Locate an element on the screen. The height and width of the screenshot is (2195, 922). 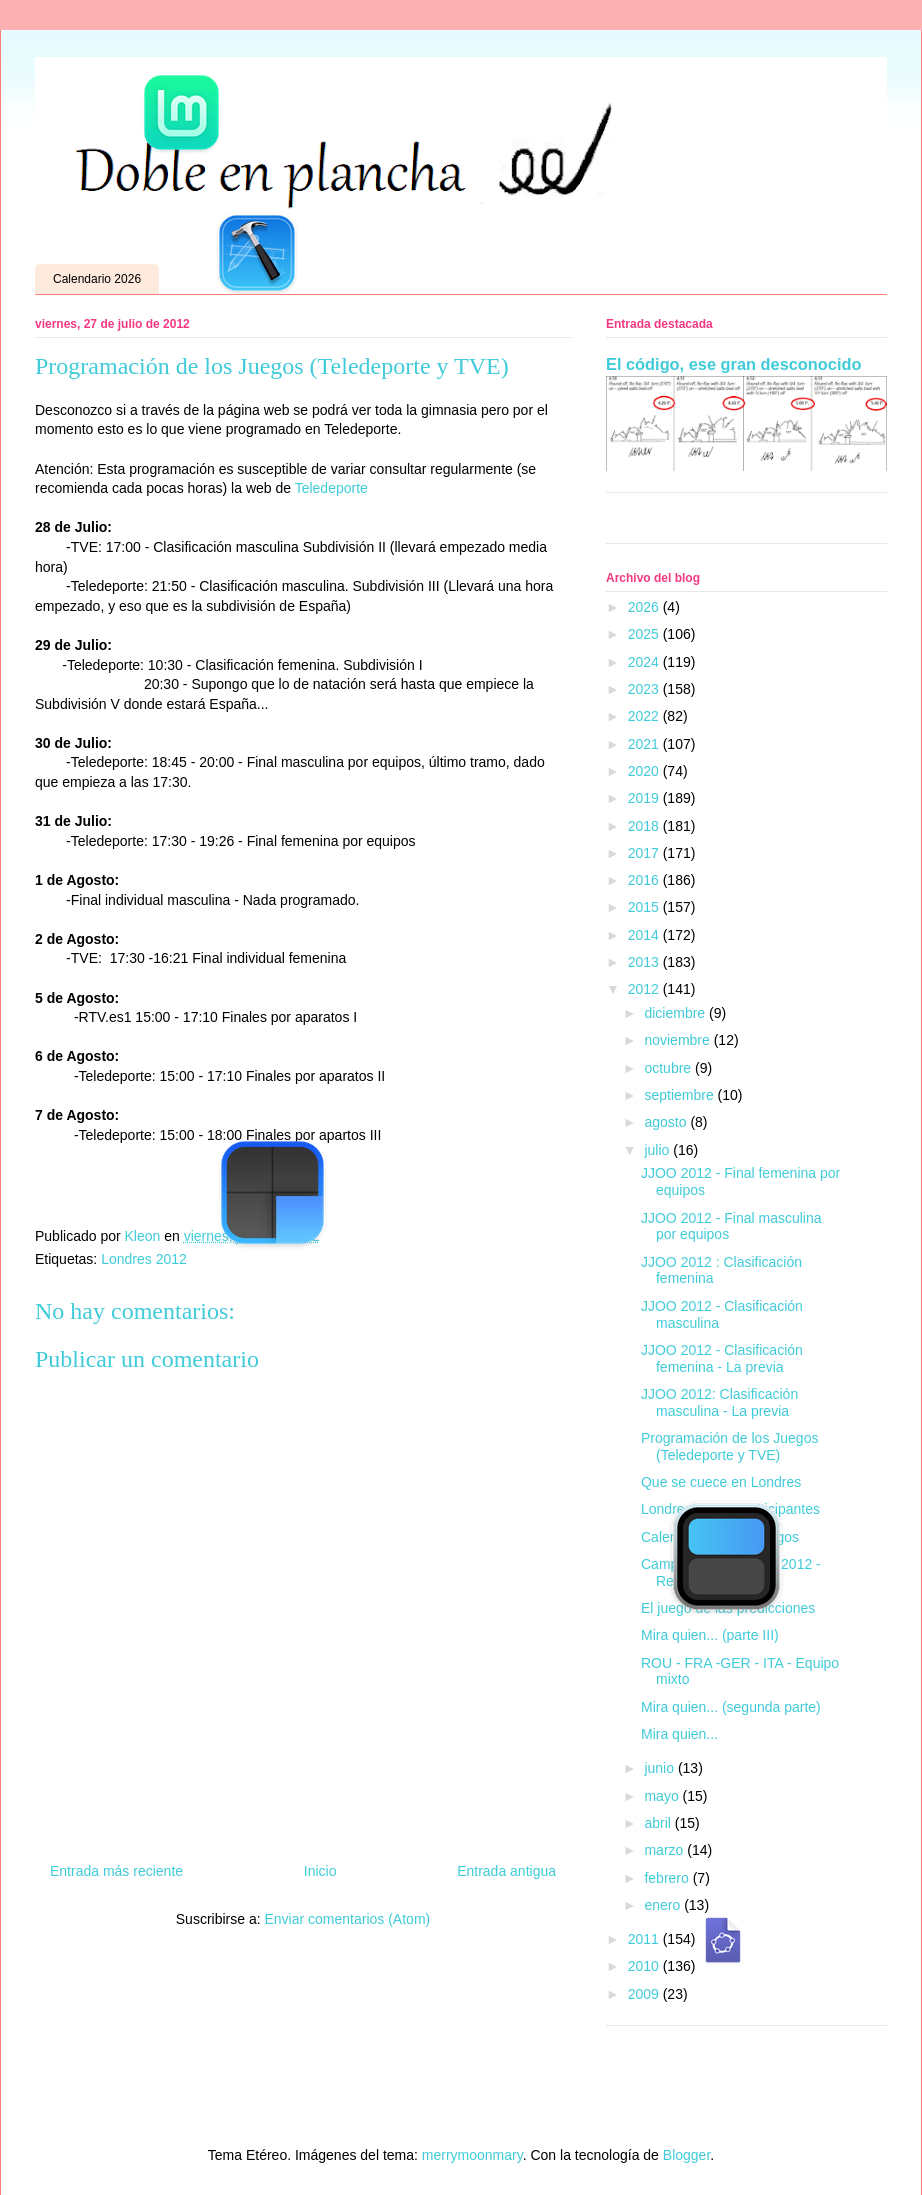
a geogebra file document is located at coordinates (723, 1941).